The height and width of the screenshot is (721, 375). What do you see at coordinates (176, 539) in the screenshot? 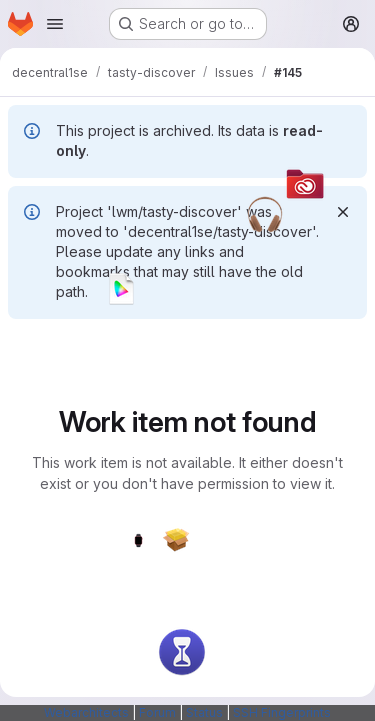
I see `open installer package` at bounding box center [176, 539].